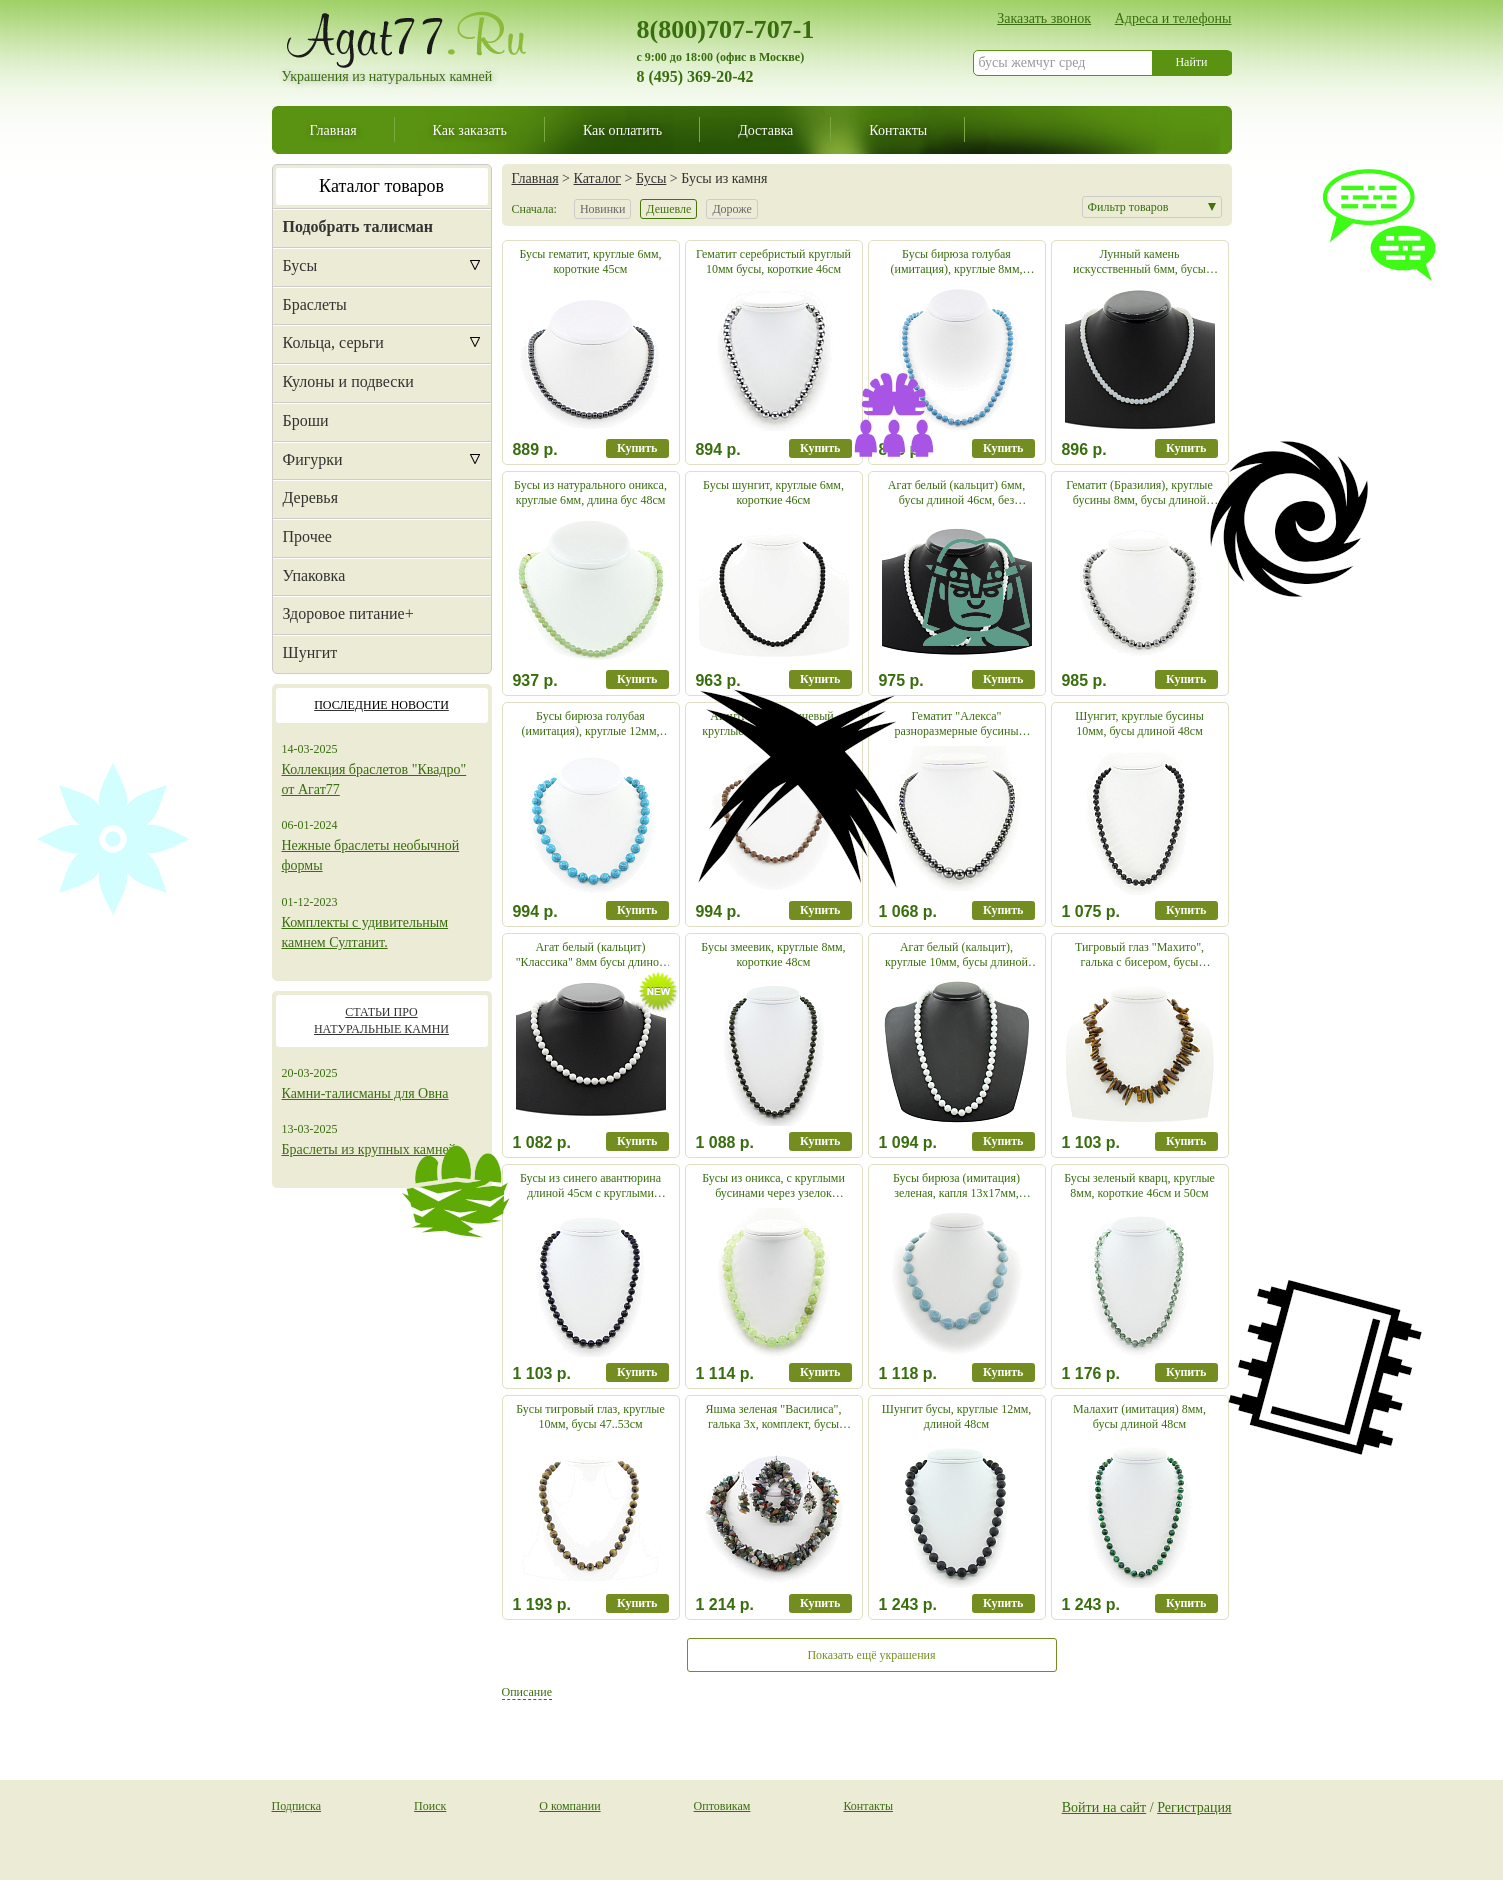 This screenshot has width=1503, height=1880. Describe the element at coordinates (1379, 225) in the screenshot. I see `open chat or messaging feature` at that location.